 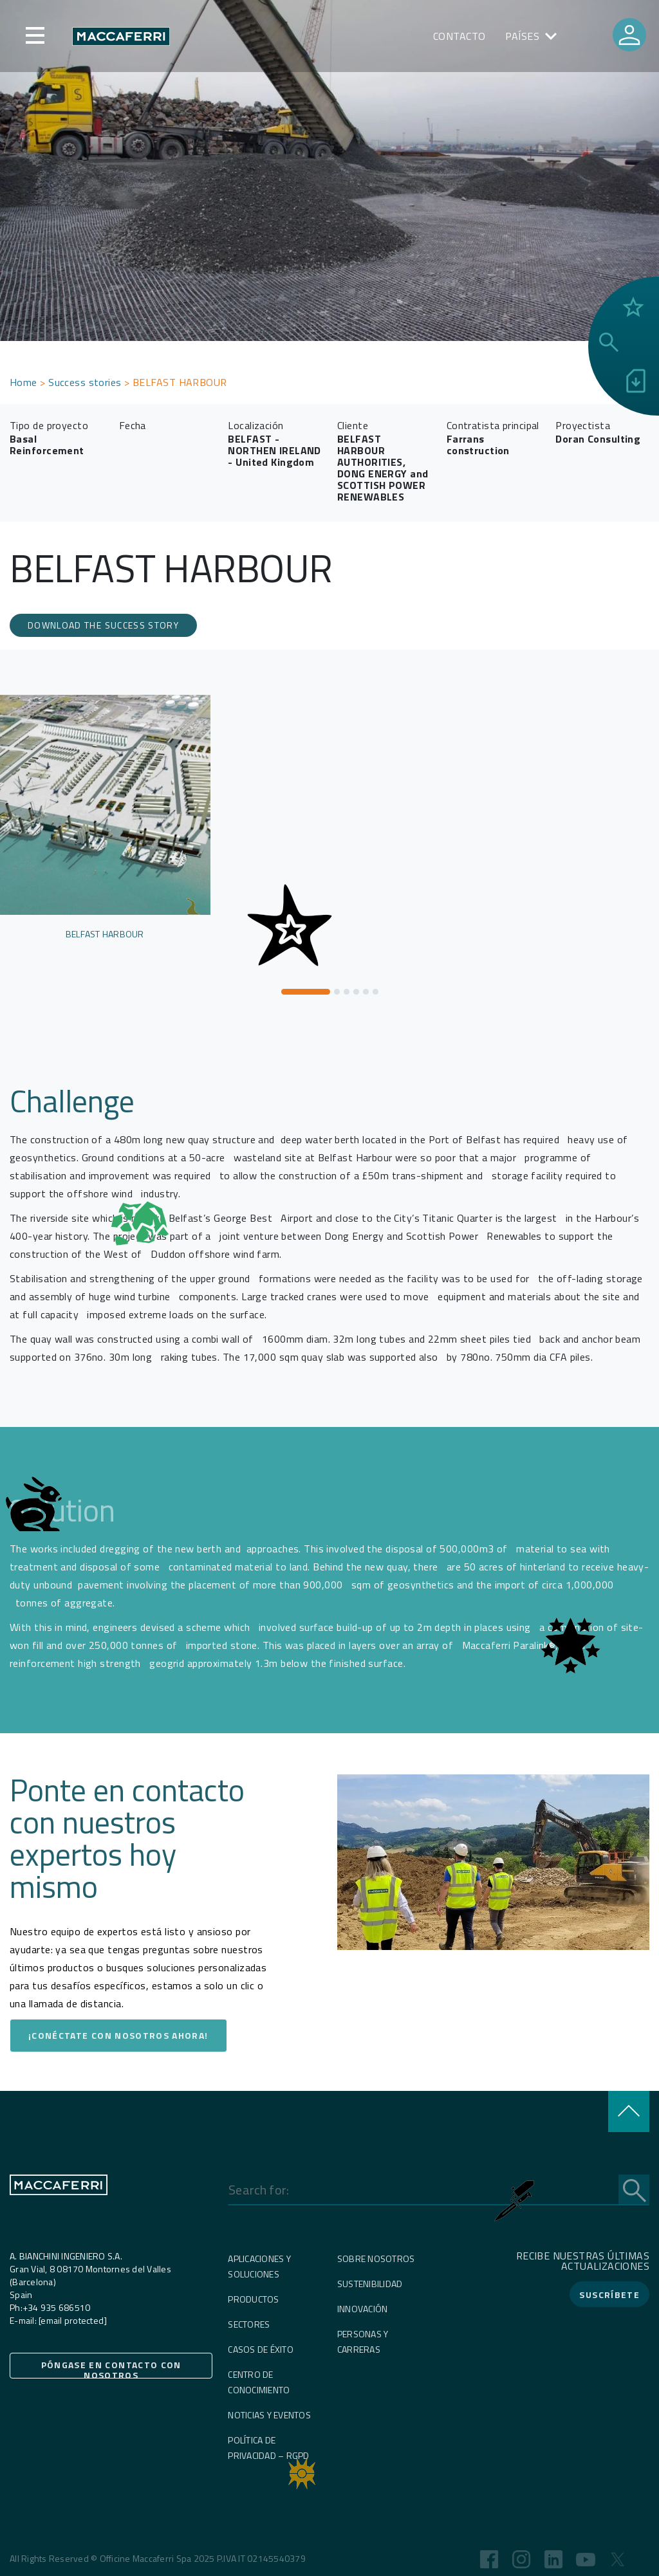 What do you see at coordinates (193, 906) in the screenshot?
I see `dodge or evade action in gameplay` at bounding box center [193, 906].